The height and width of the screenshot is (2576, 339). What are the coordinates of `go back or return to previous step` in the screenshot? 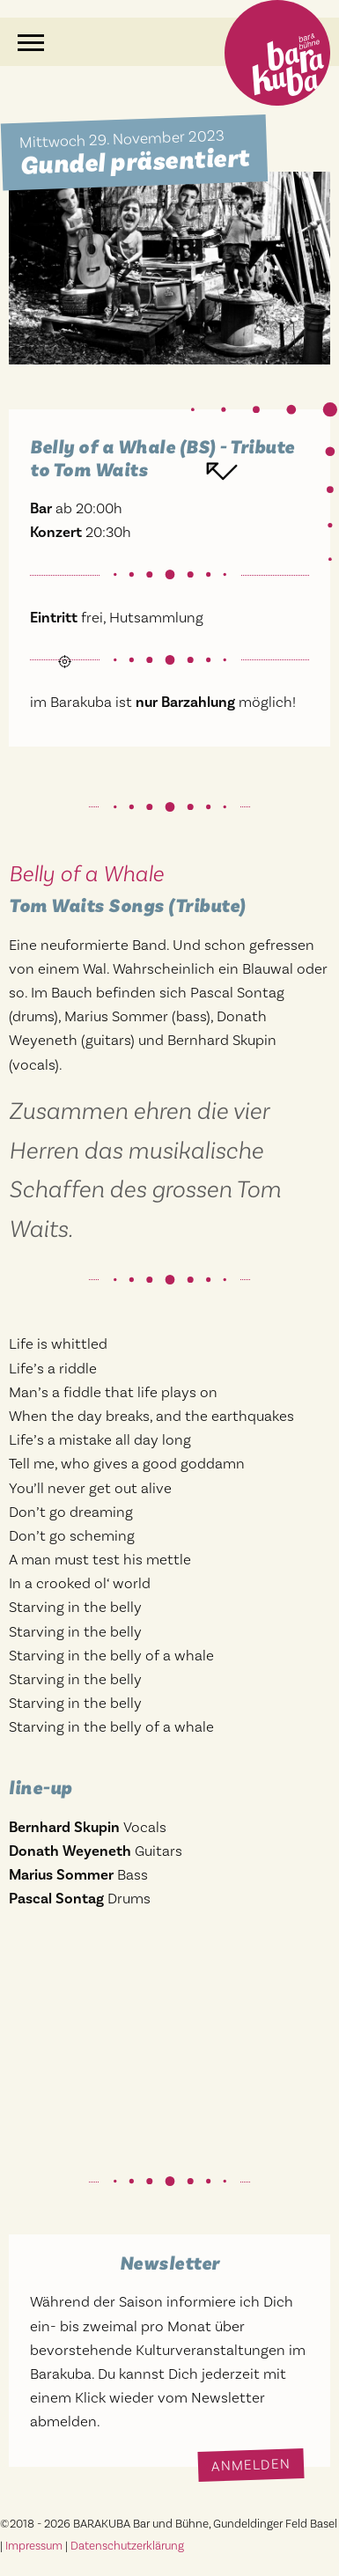 It's located at (222, 470).